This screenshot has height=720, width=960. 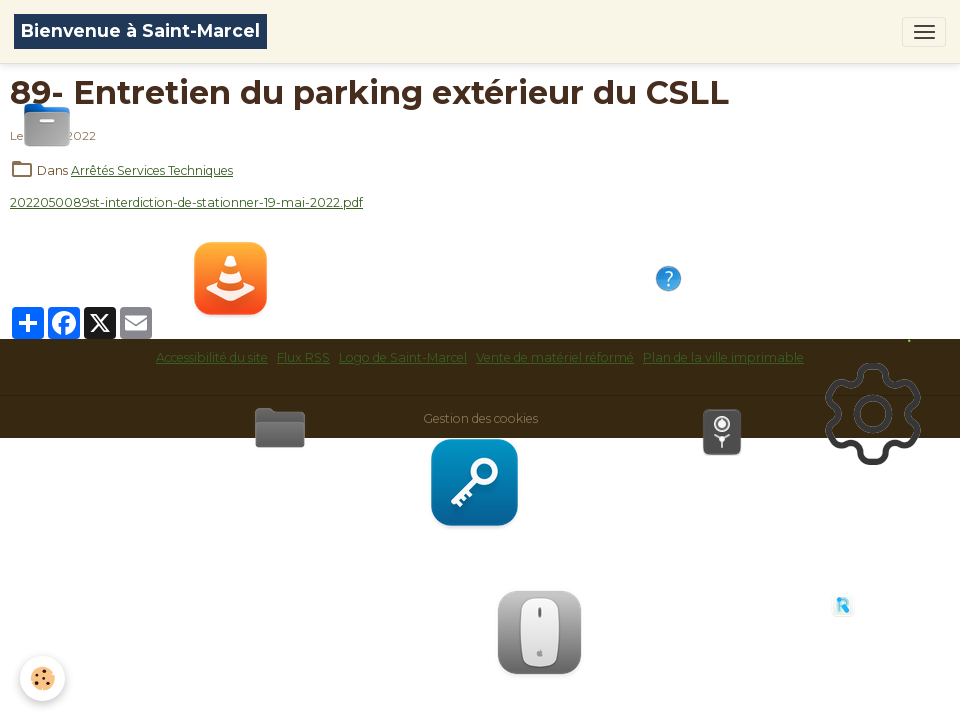 What do you see at coordinates (474, 482) in the screenshot?
I see `open nextcloud password manager` at bounding box center [474, 482].